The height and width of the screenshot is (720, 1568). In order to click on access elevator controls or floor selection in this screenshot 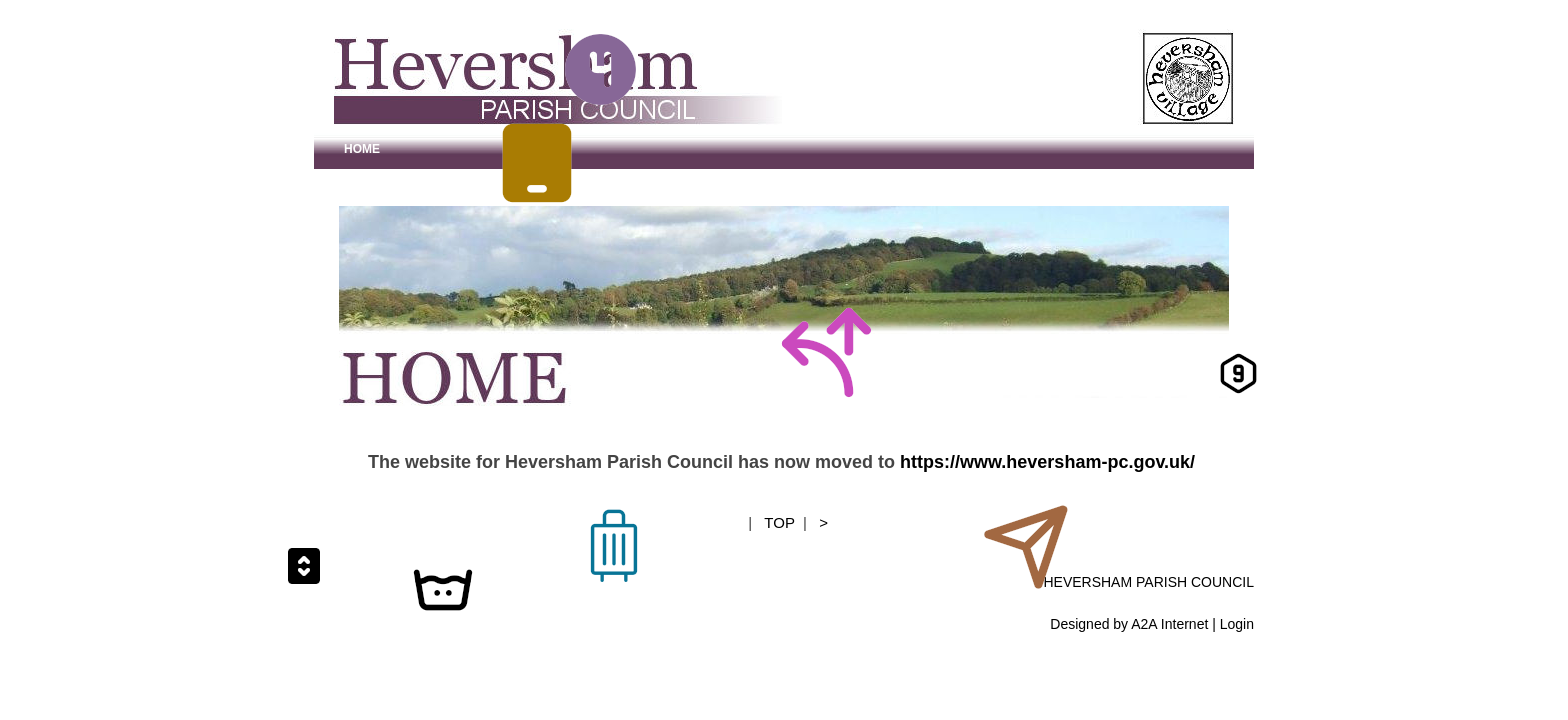, I will do `click(304, 566)`.